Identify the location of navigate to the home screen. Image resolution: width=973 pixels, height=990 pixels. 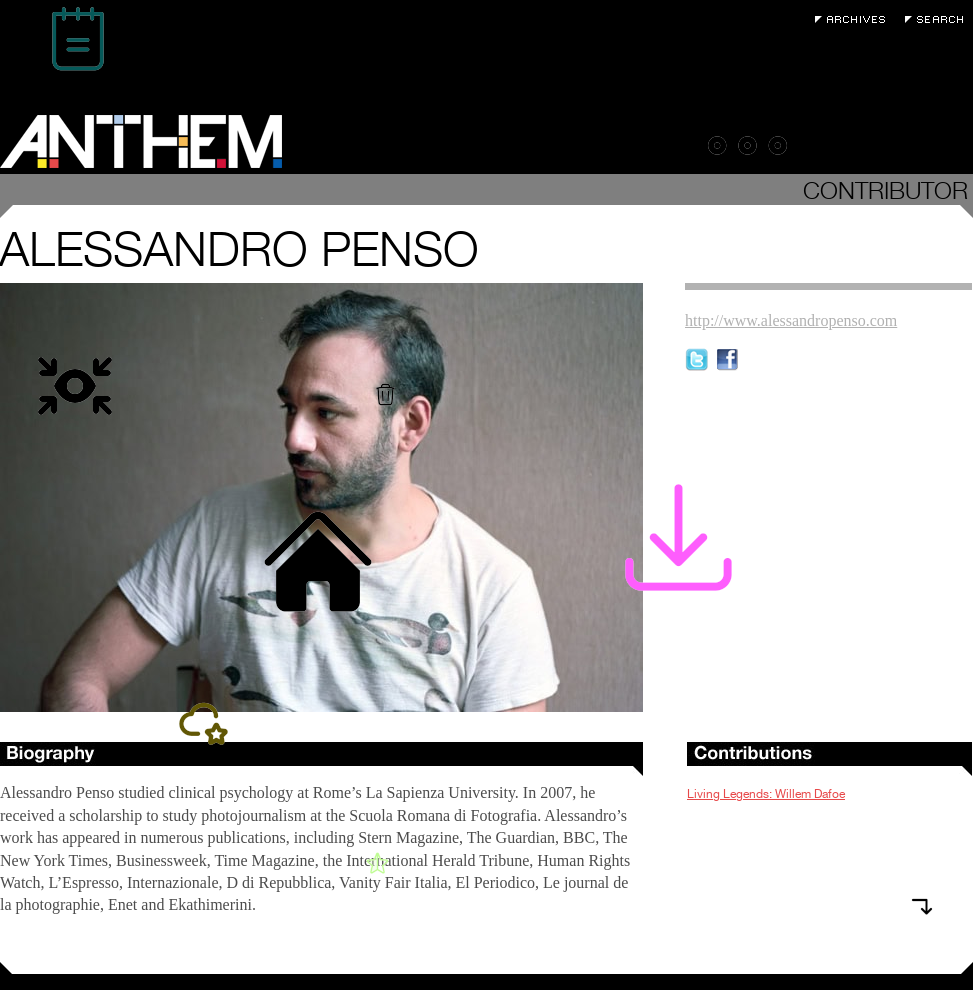
(318, 562).